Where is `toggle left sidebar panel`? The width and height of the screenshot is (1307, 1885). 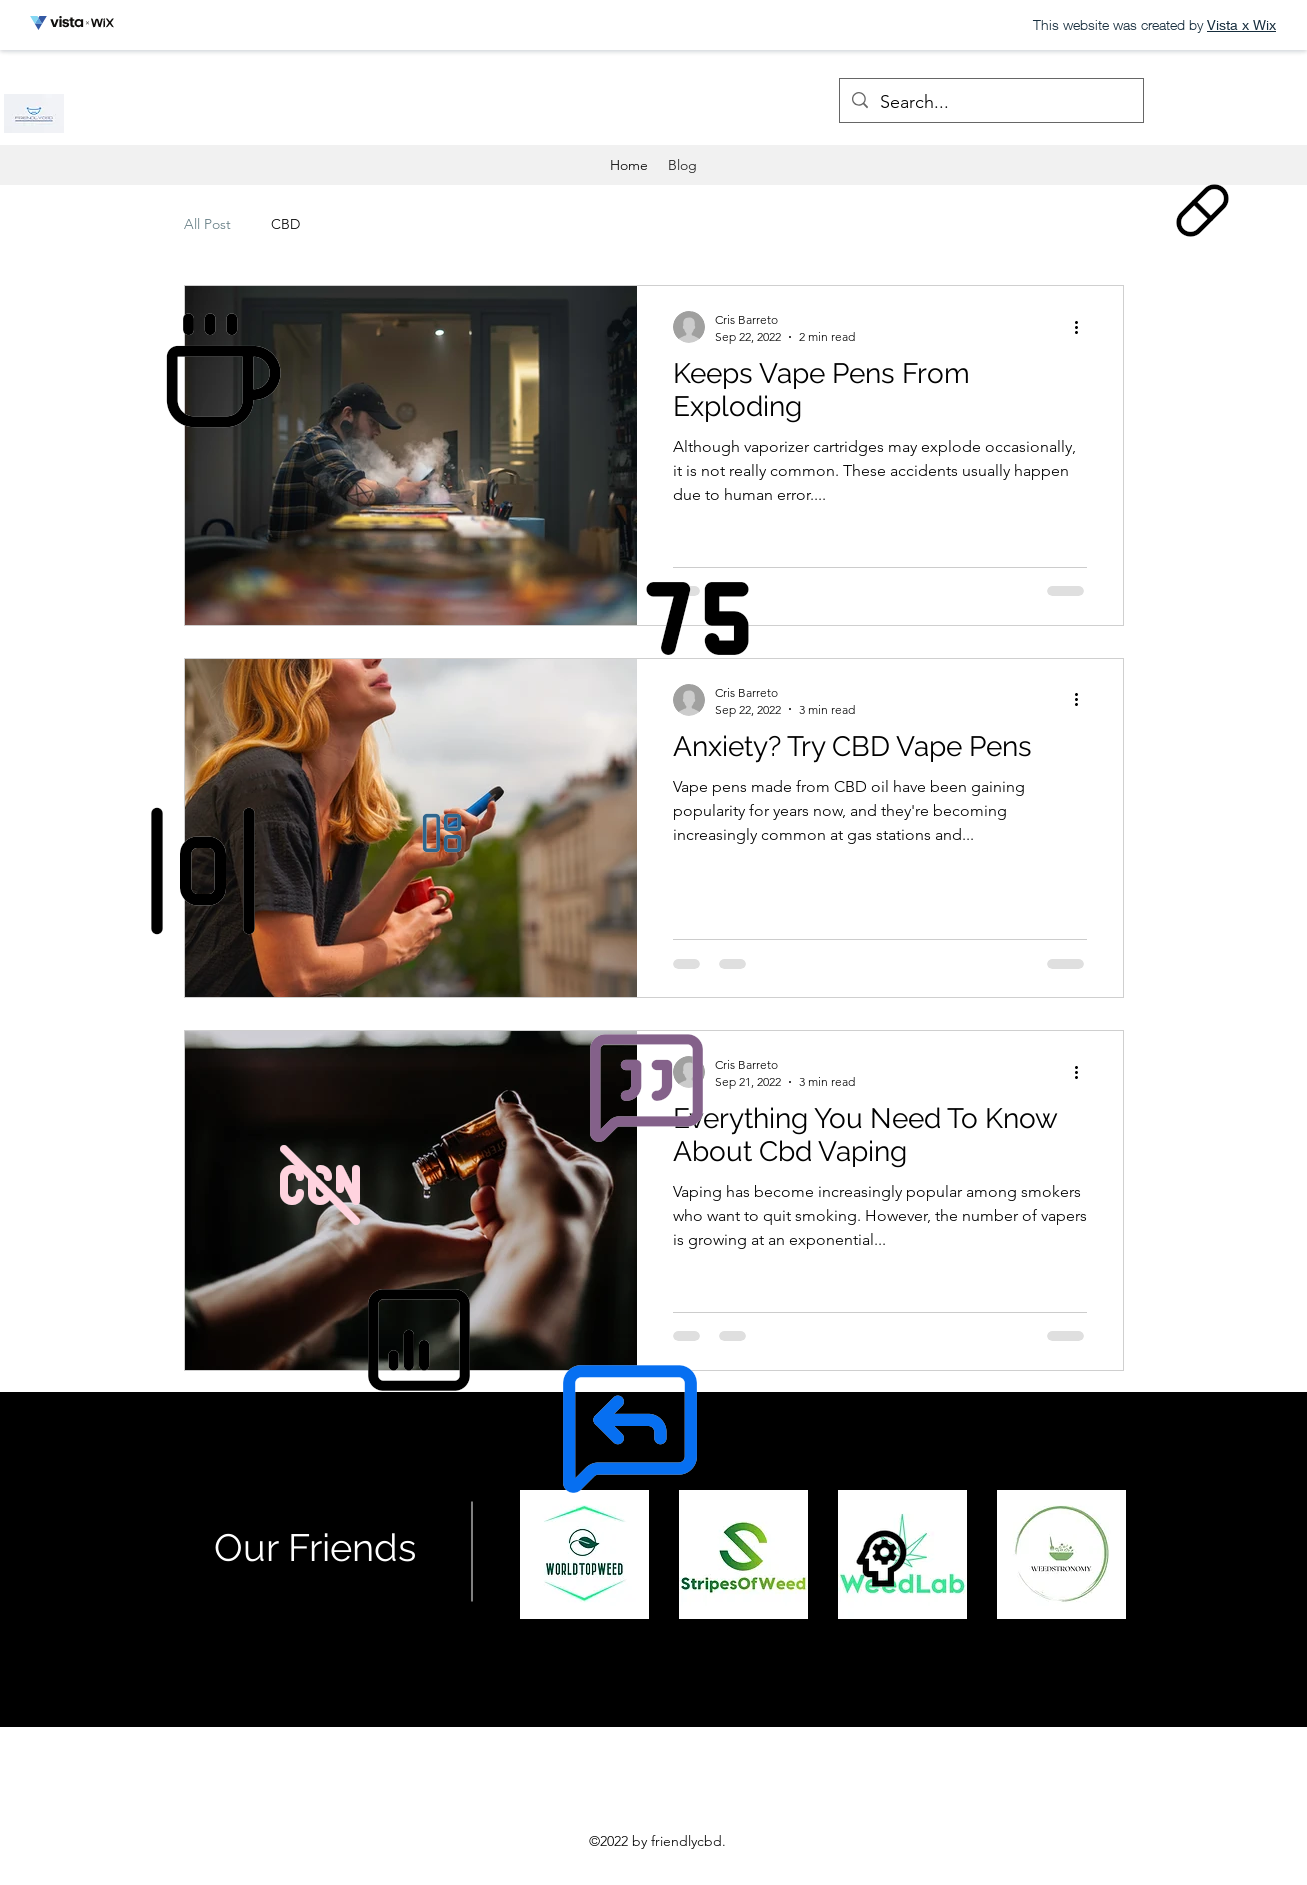
toggle left sidebar panel is located at coordinates (442, 833).